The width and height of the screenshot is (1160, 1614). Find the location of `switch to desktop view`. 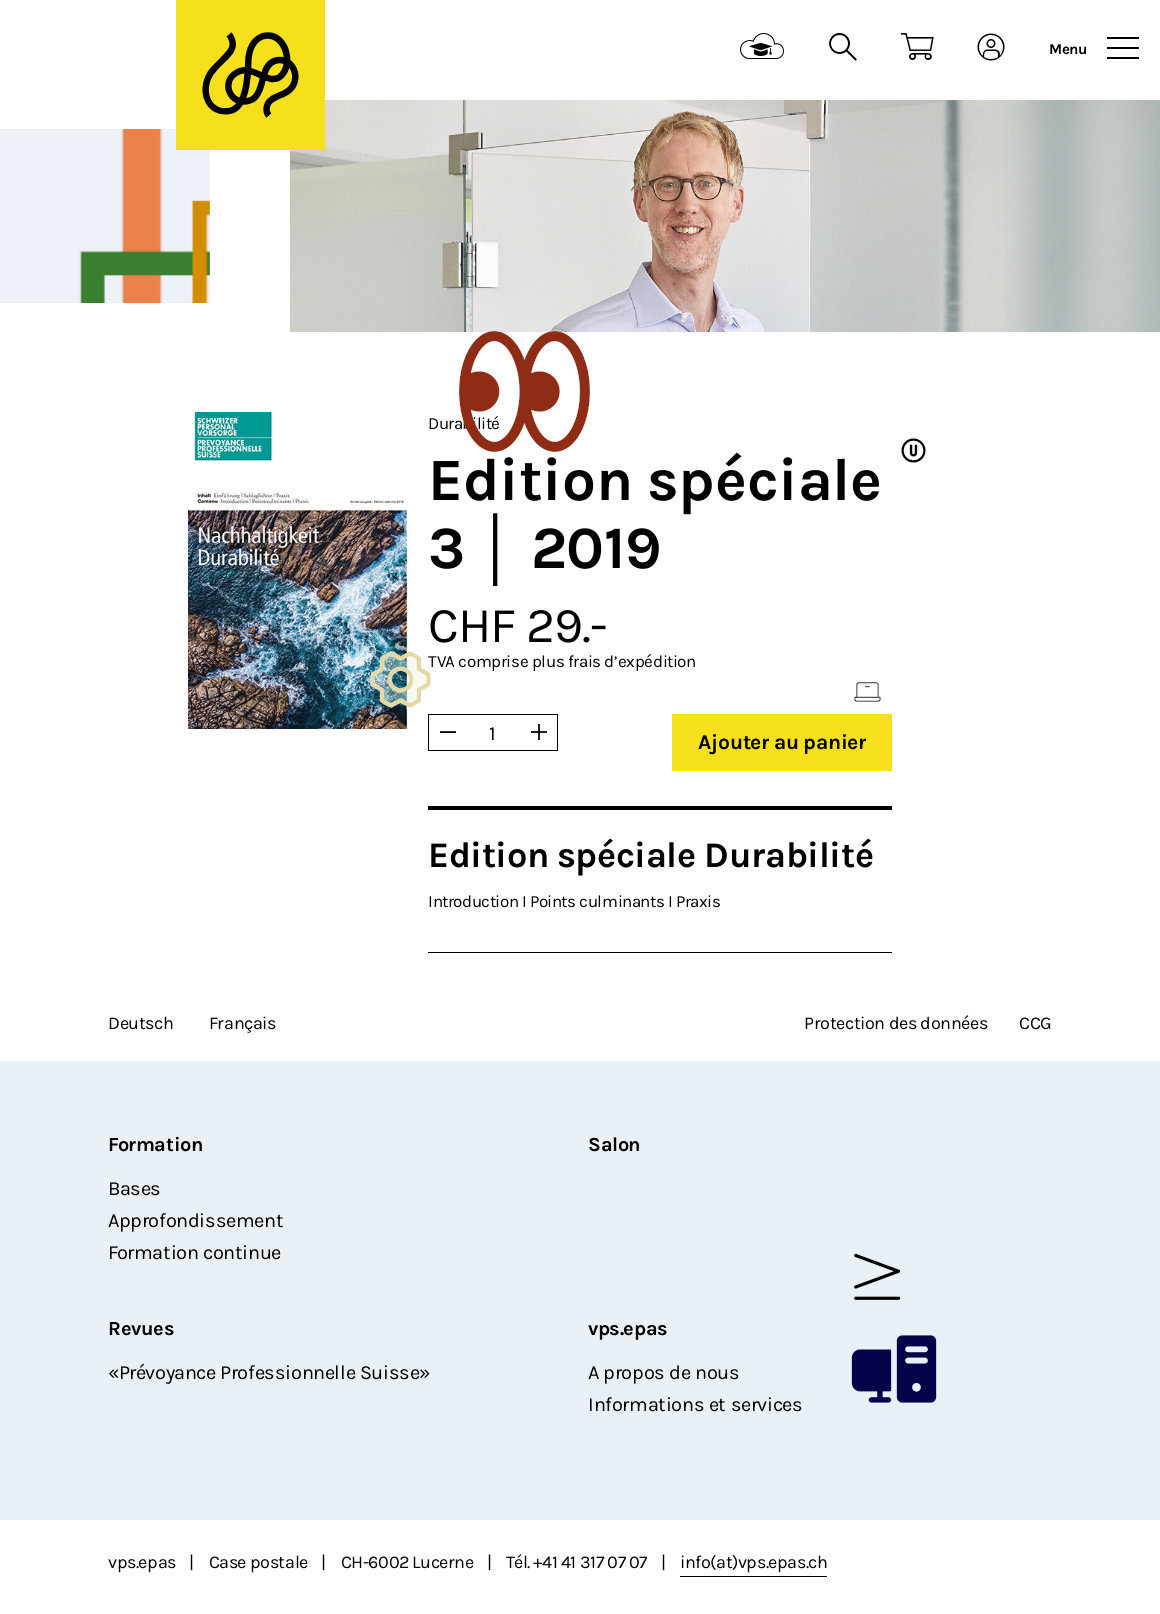

switch to desktop view is located at coordinates (867, 691).